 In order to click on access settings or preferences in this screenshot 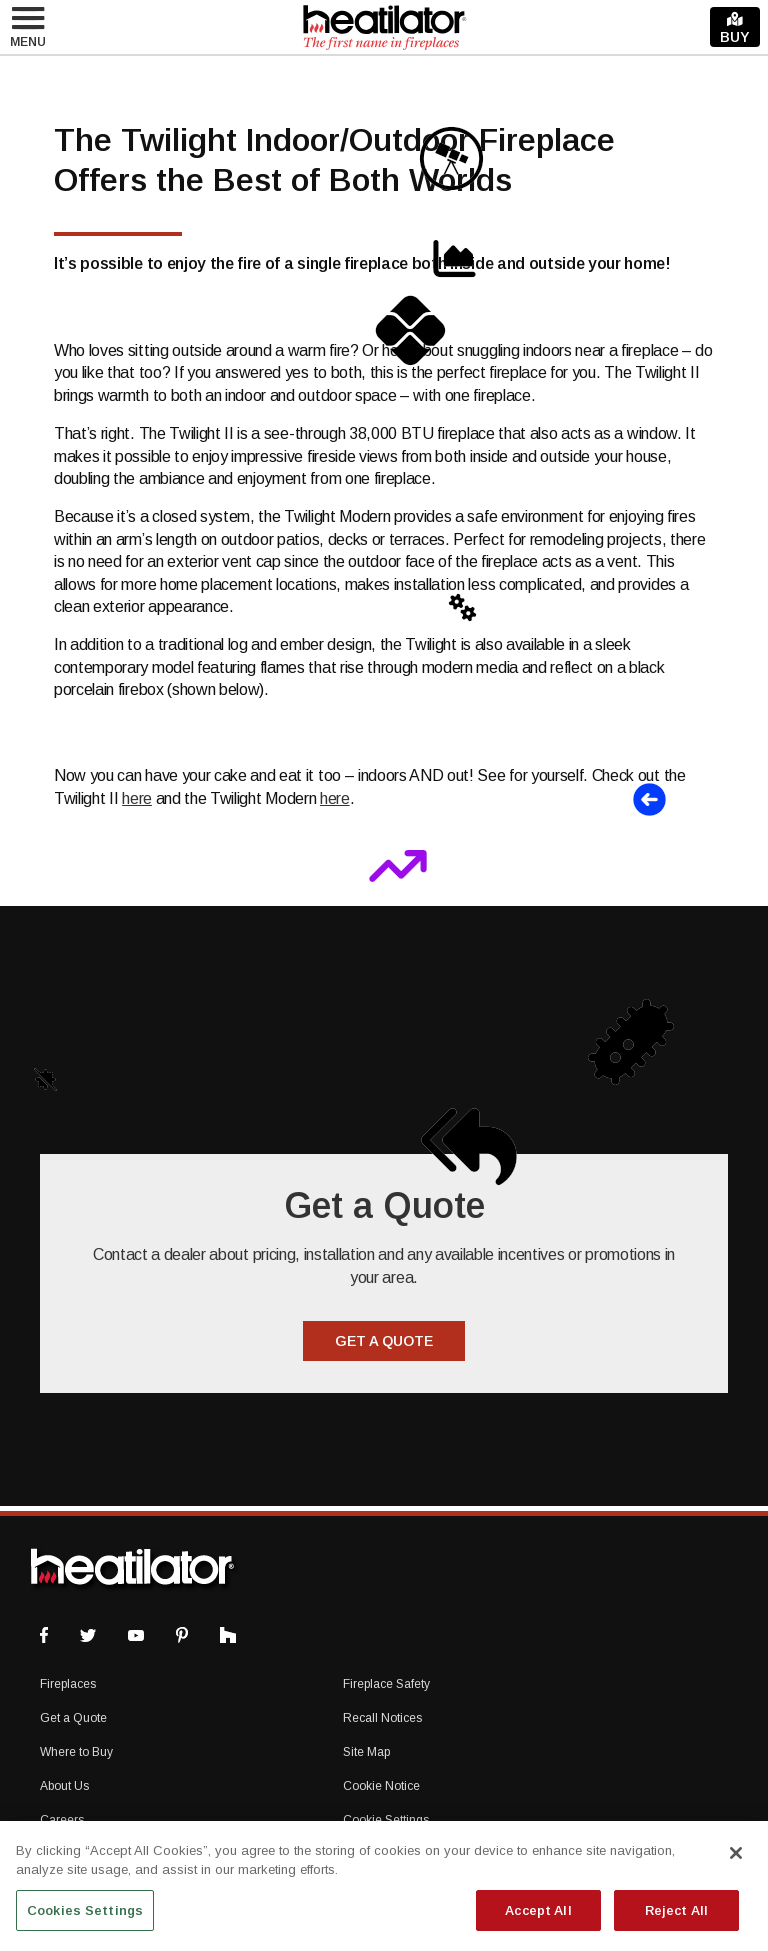, I will do `click(462, 607)`.